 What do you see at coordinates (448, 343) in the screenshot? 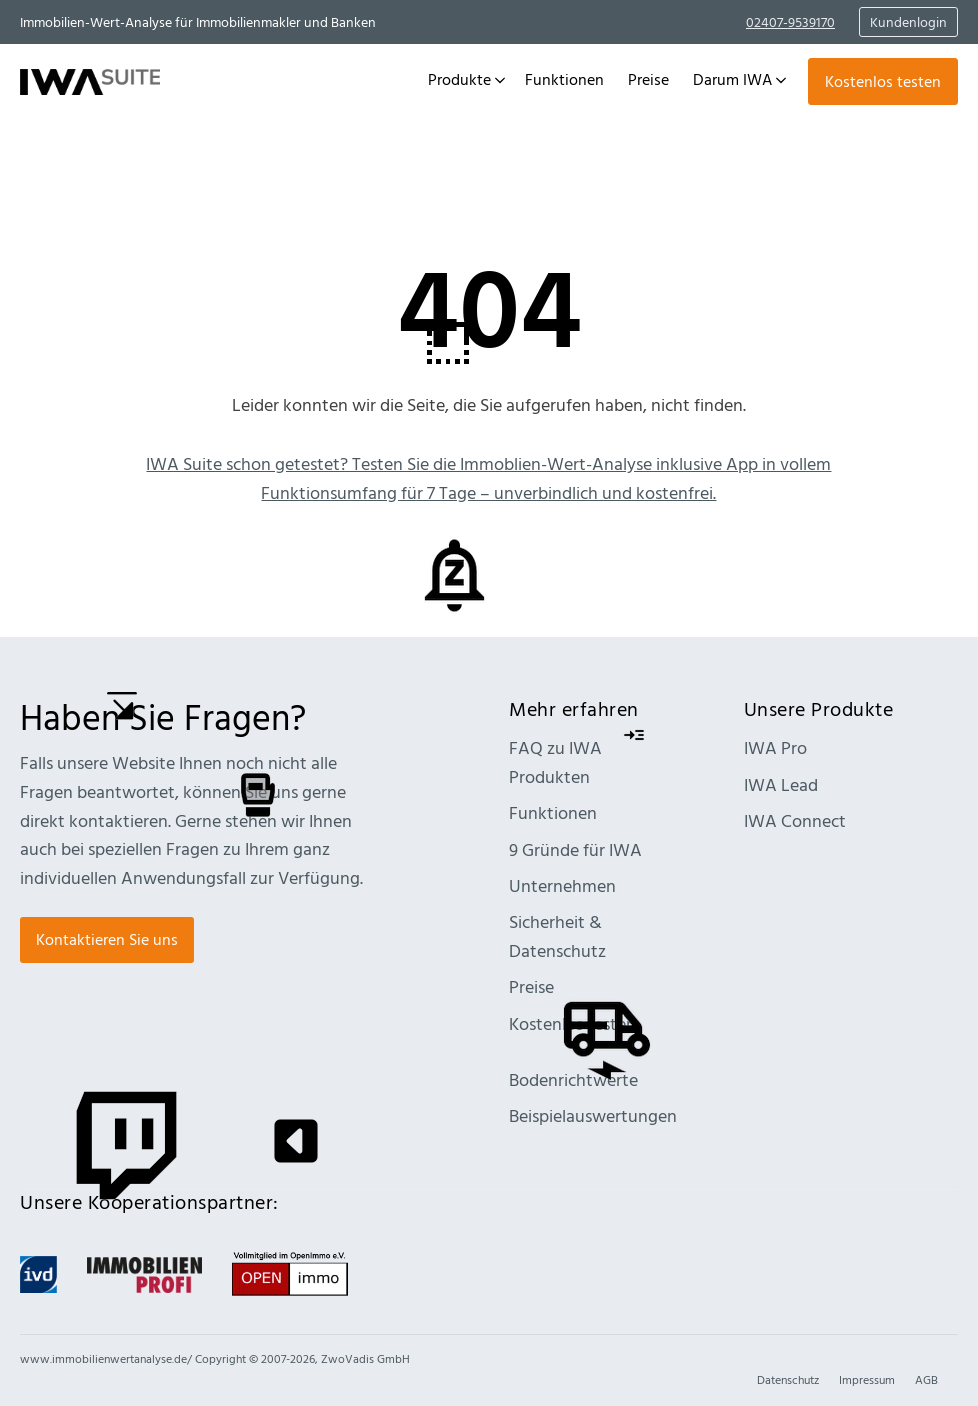
I see `adjust corner radius of a shape or element` at bounding box center [448, 343].